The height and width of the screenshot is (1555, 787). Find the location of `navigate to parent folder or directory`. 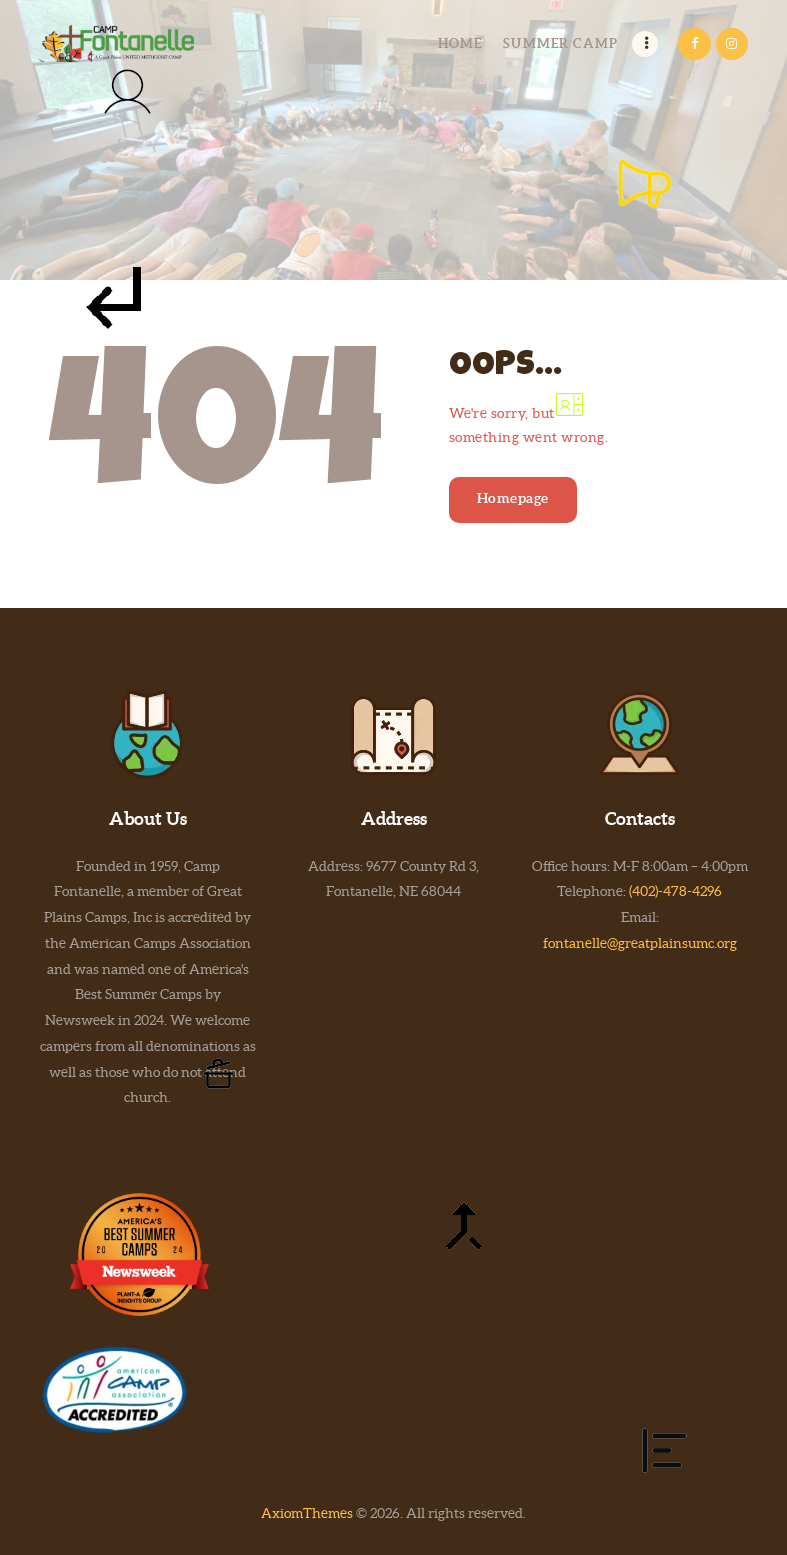

navigate to parent folder or directory is located at coordinates (111, 296).